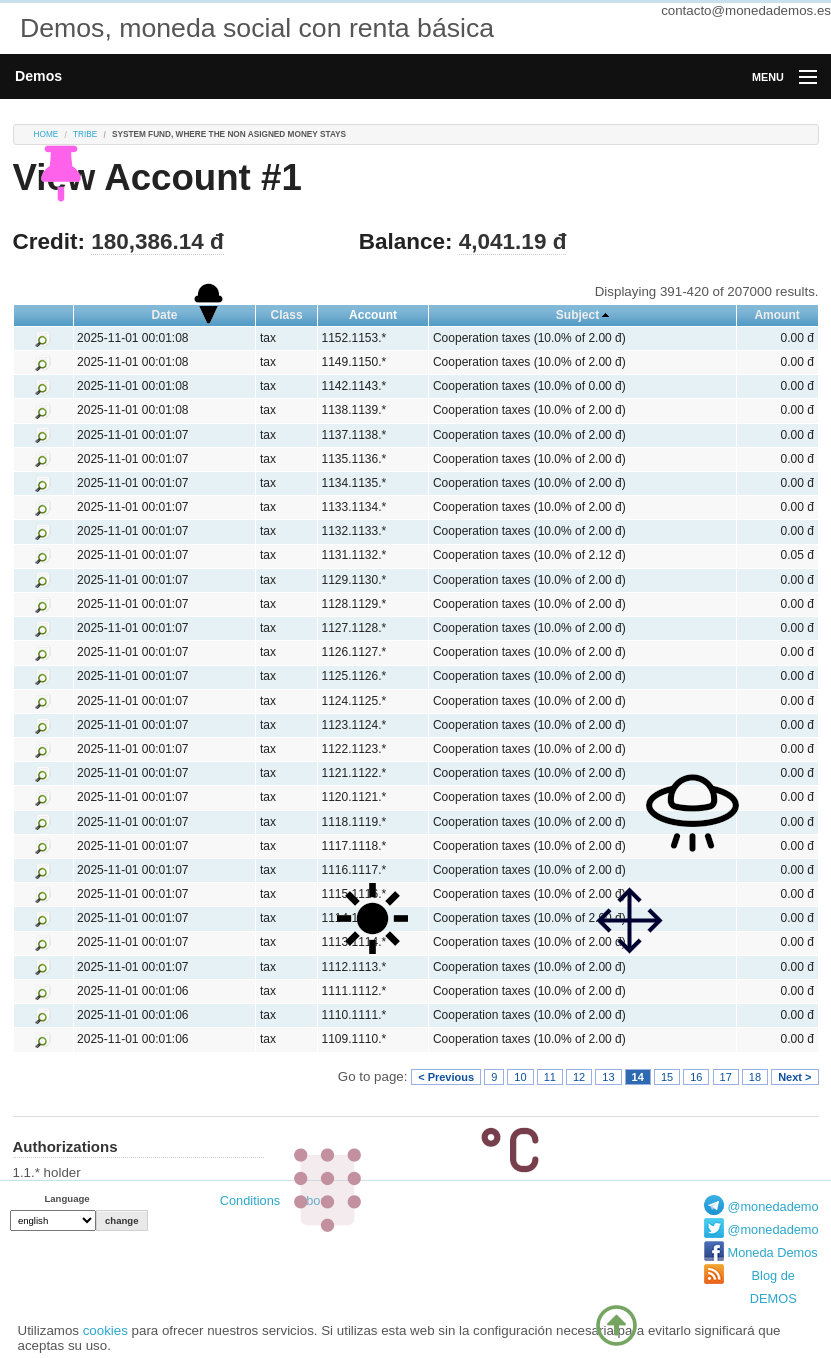 This screenshot has height=1358, width=831. Describe the element at coordinates (692, 811) in the screenshot. I see `access sci-fi or space-themed content` at that location.